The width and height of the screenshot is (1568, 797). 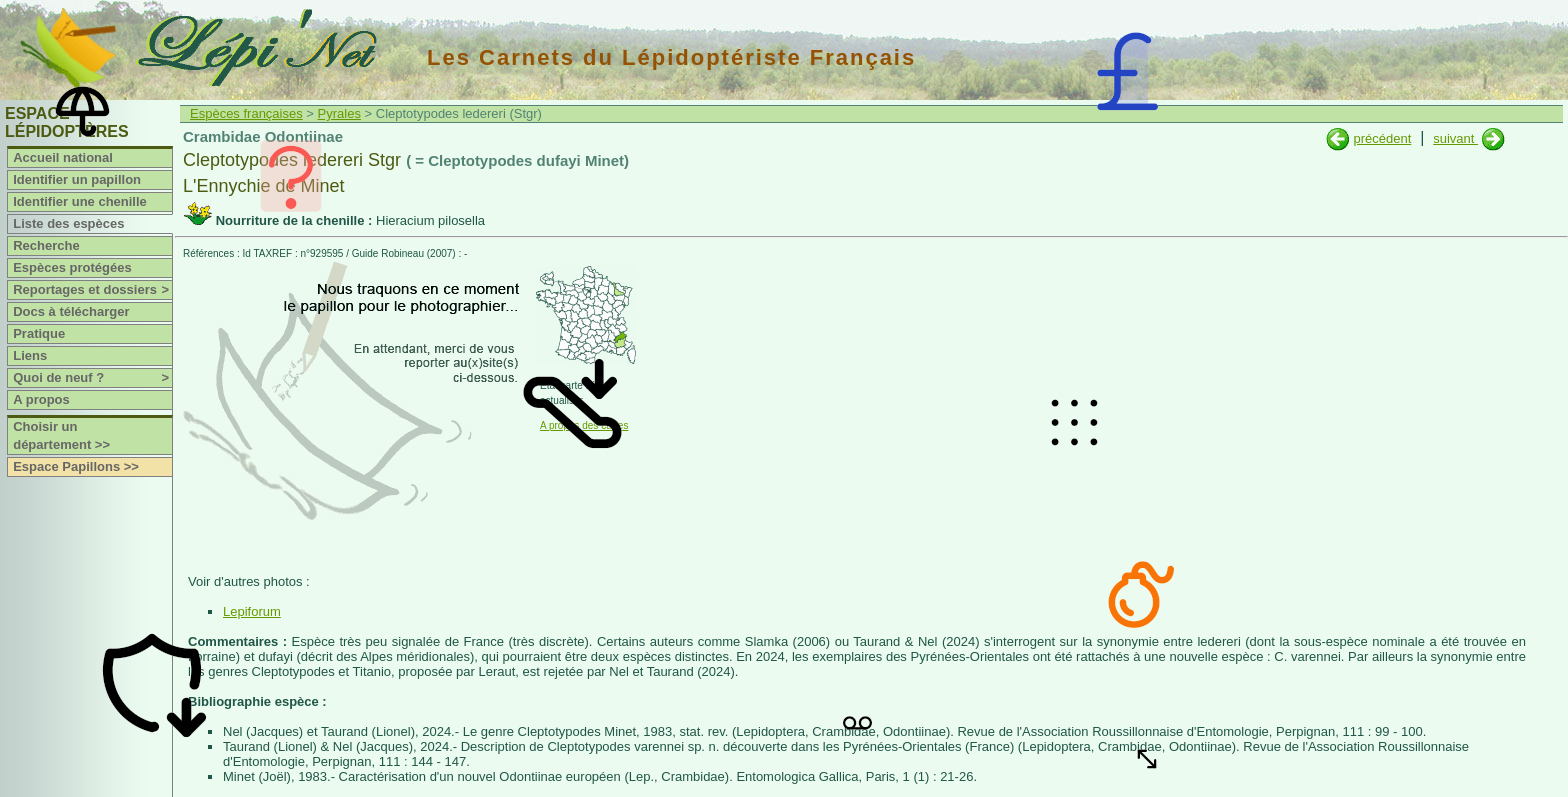 What do you see at coordinates (152, 683) in the screenshot?
I see `security level decreased` at bounding box center [152, 683].